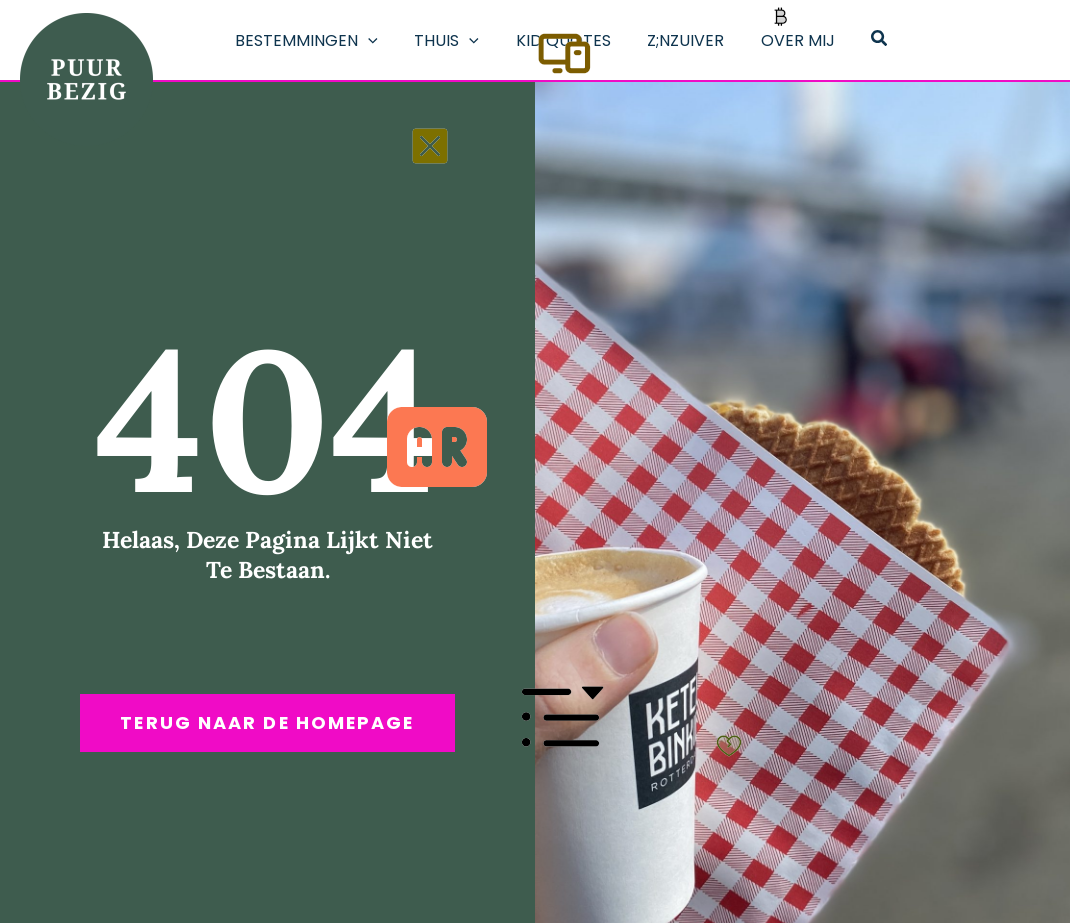  Describe the element at coordinates (437, 447) in the screenshot. I see `indicates augmented reality feature available` at that location.